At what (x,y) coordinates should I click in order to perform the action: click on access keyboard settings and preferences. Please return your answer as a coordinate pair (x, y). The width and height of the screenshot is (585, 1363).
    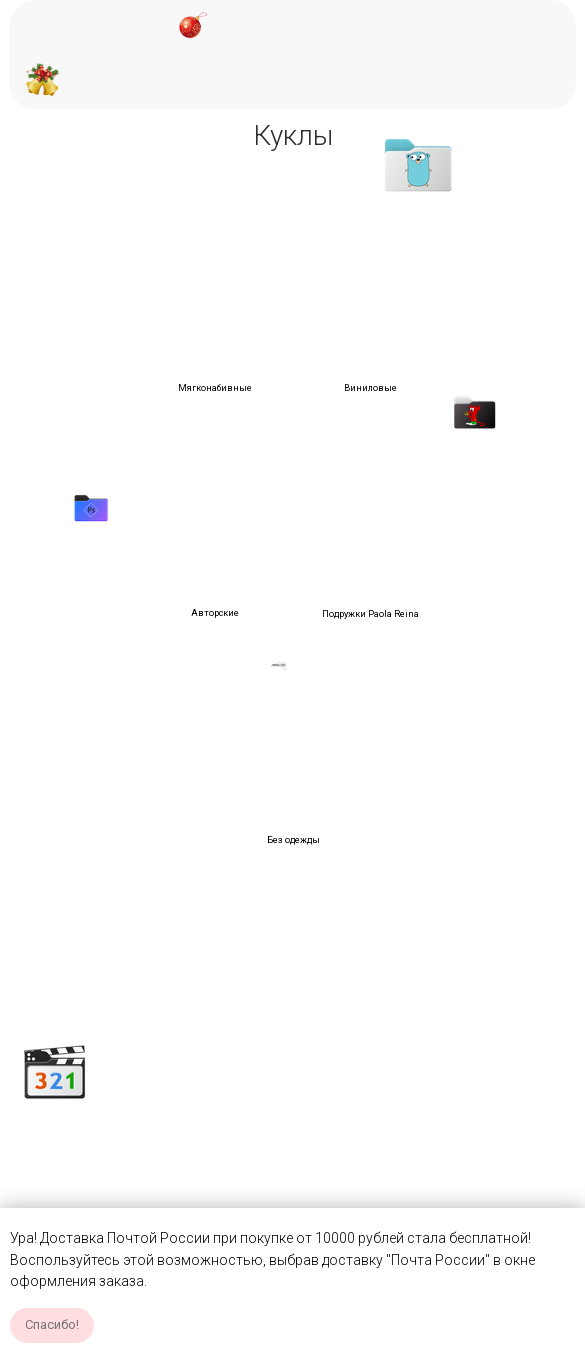
    Looking at the image, I should click on (278, 663).